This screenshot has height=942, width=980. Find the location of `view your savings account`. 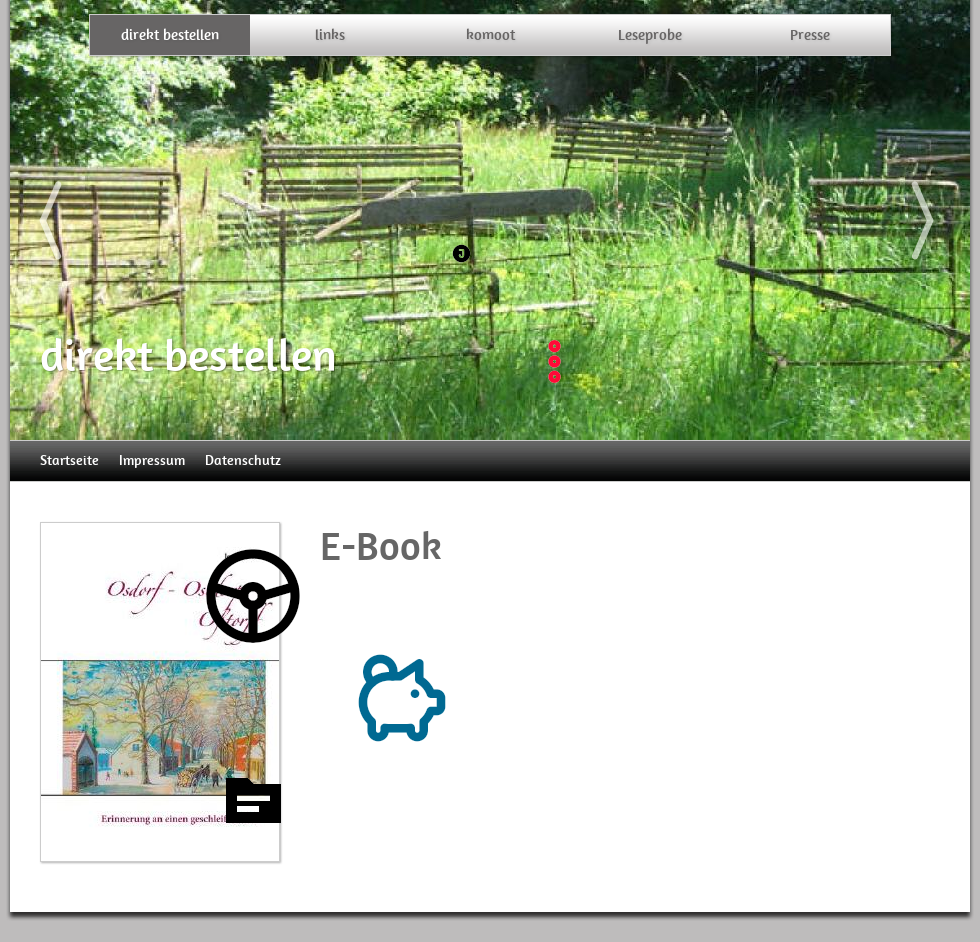

view your savings account is located at coordinates (402, 698).